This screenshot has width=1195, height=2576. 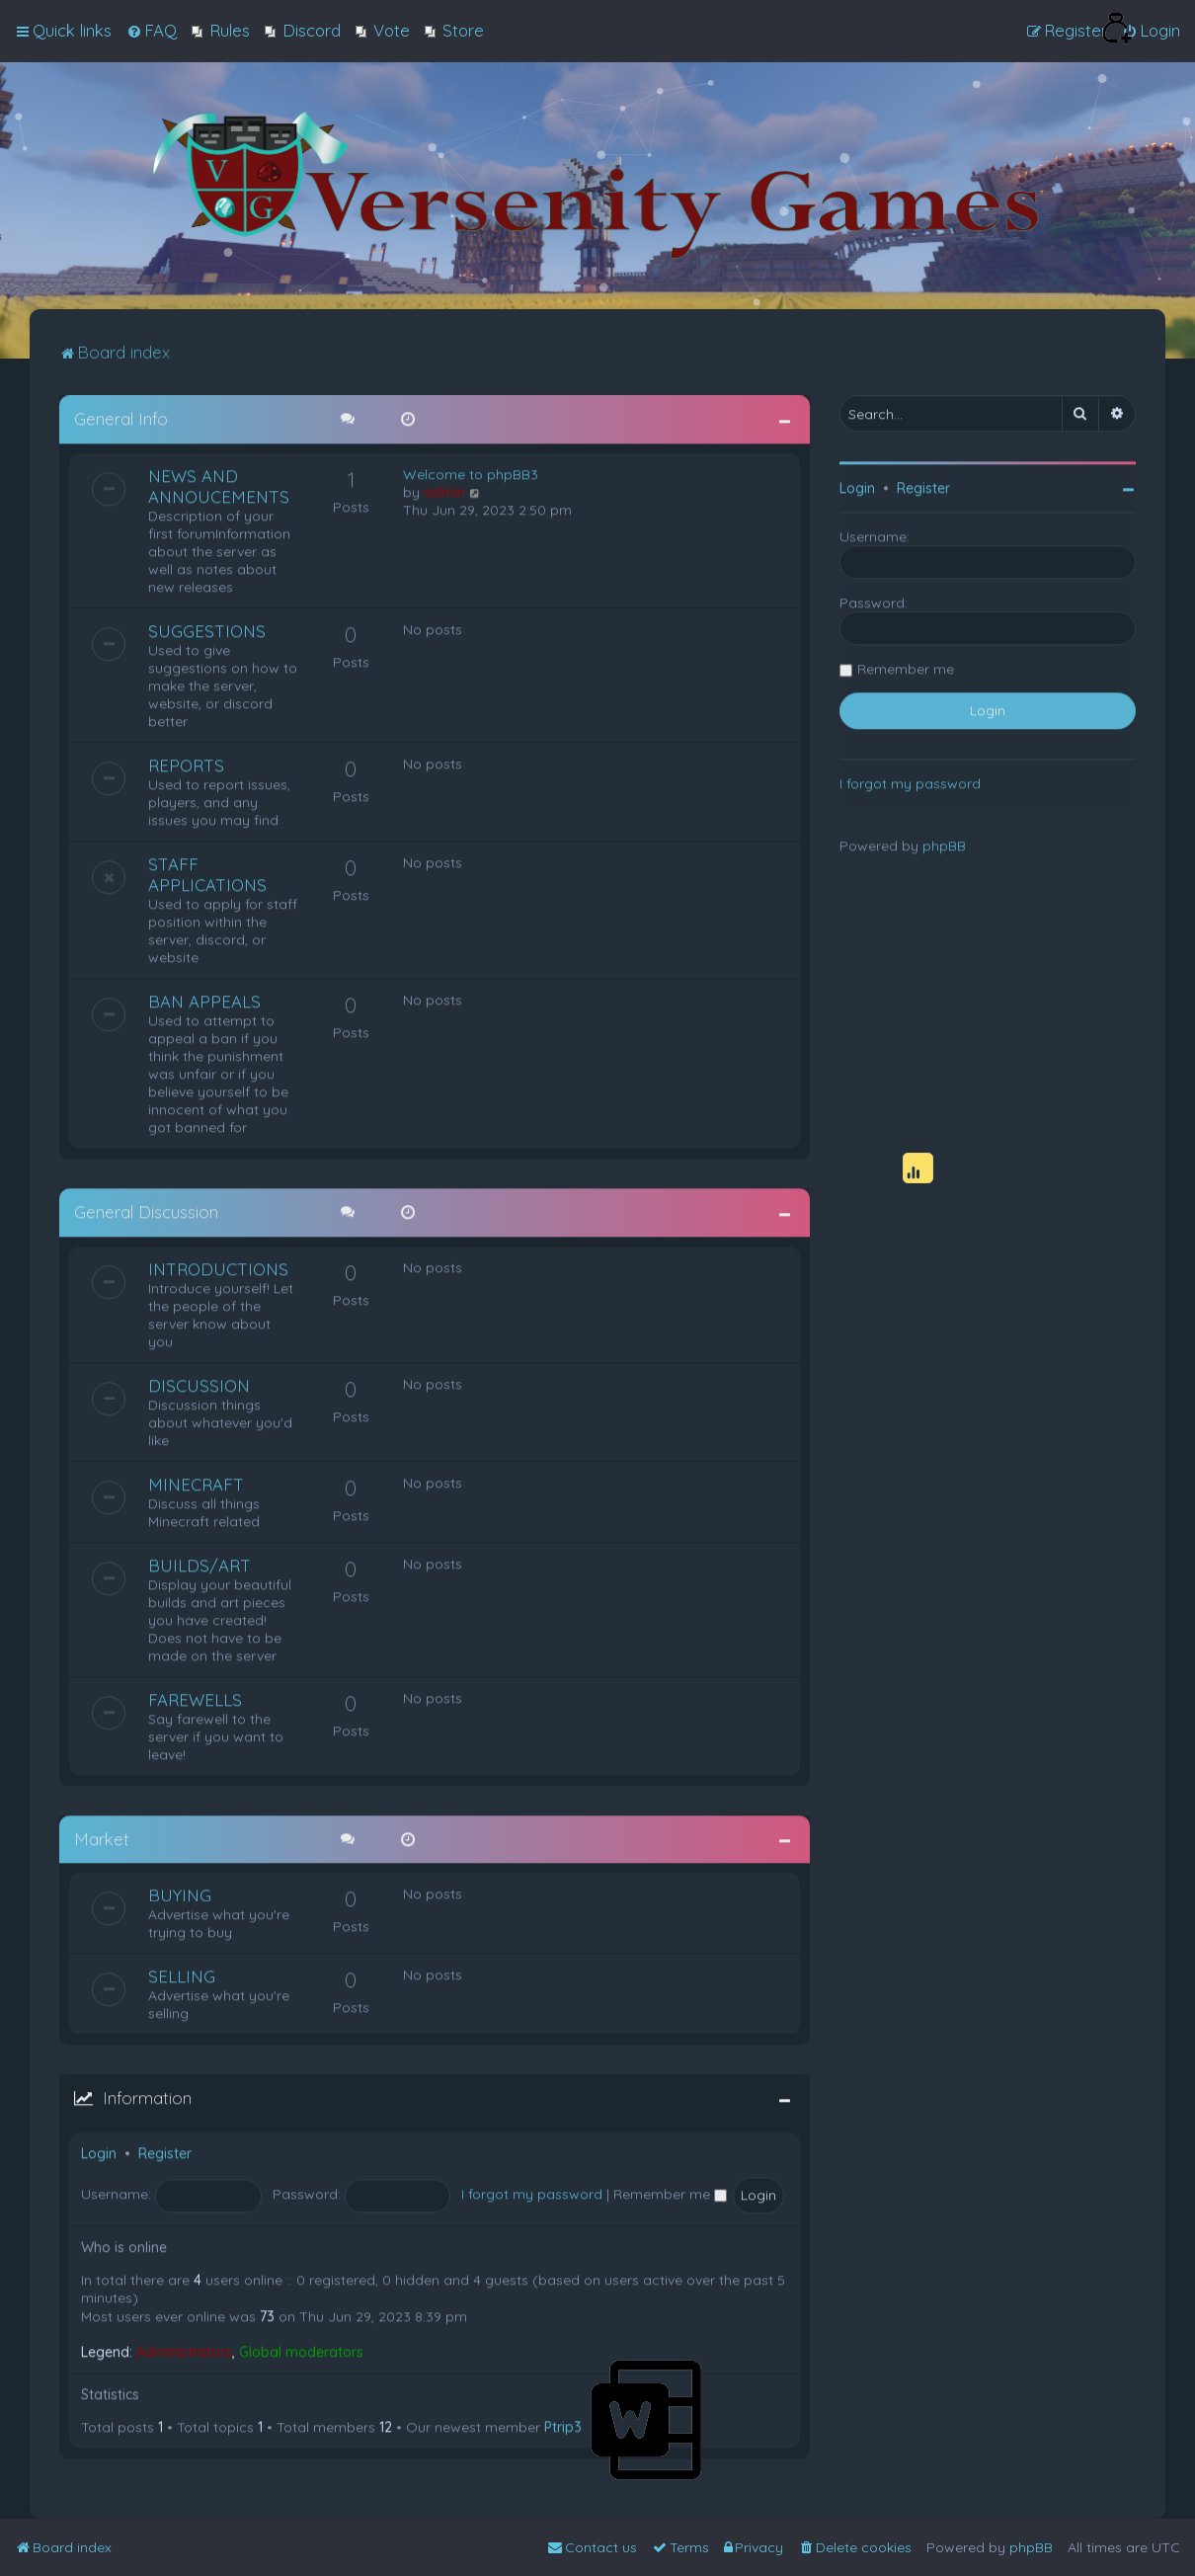 What do you see at coordinates (651, 2420) in the screenshot?
I see `open Microsoft Word` at bounding box center [651, 2420].